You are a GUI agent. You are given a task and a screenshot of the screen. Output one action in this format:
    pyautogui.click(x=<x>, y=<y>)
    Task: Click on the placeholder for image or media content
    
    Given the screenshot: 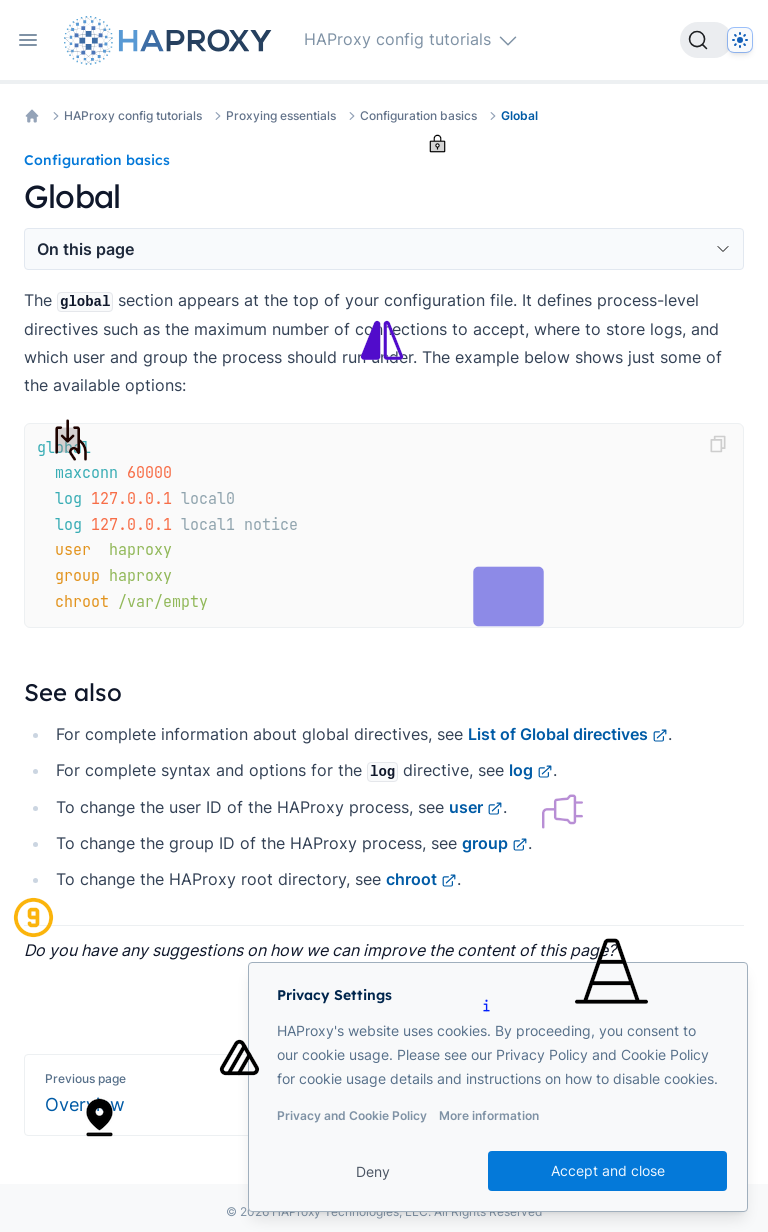 What is the action you would take?
    pyautogui.click(x=508, y=596)
    